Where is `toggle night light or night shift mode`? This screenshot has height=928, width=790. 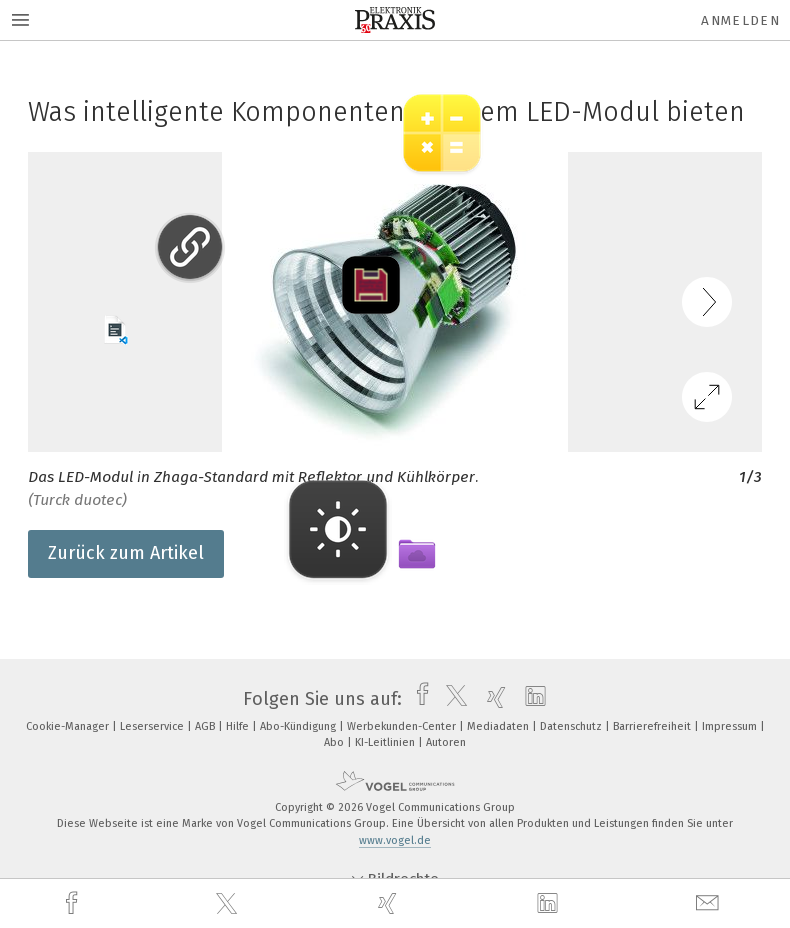 toggle night light or night shift mode is located at coordinates (338, 531).